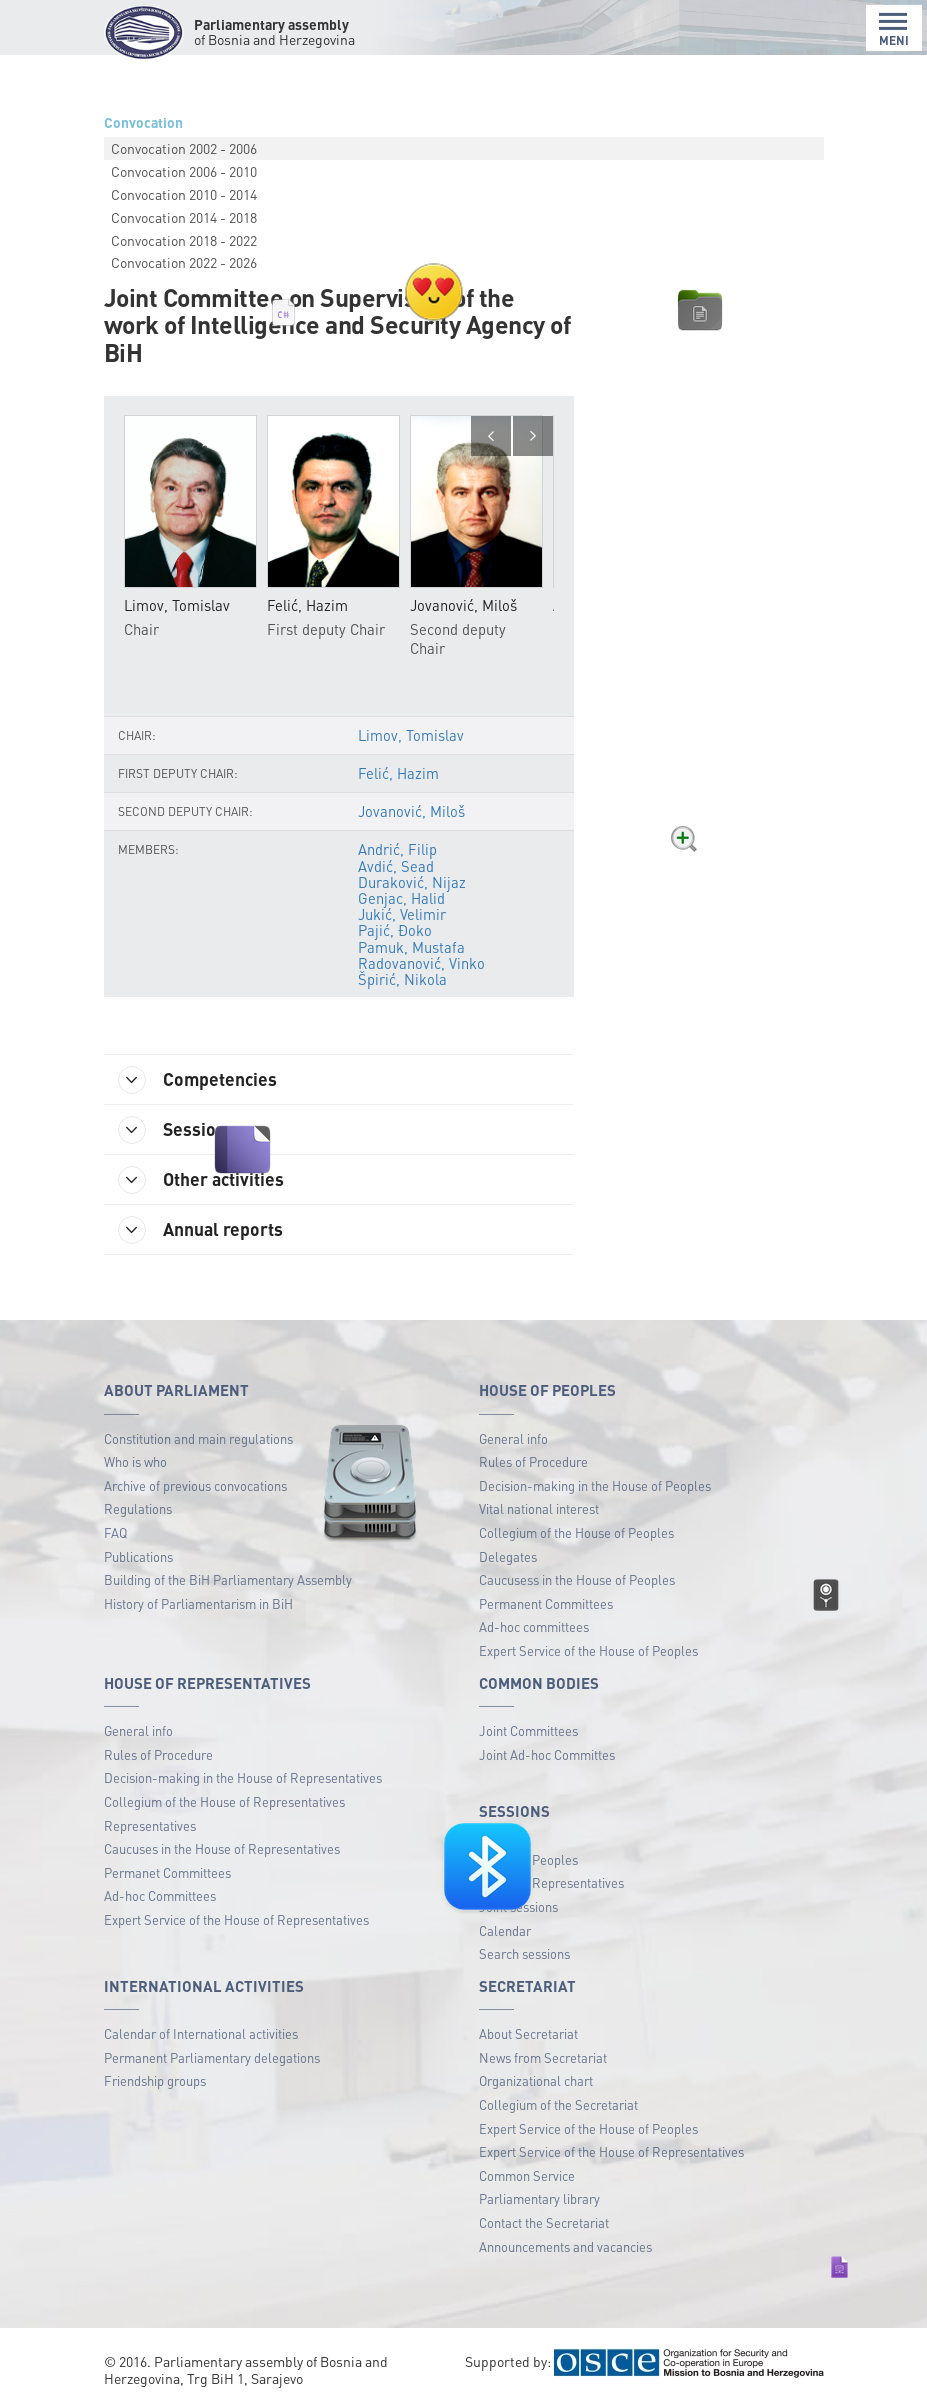 This screenshot has height=2406, width=927. Describe the element at coordinates (839, 2267) in the screenshot. I see `kexi database connection file` at that location.